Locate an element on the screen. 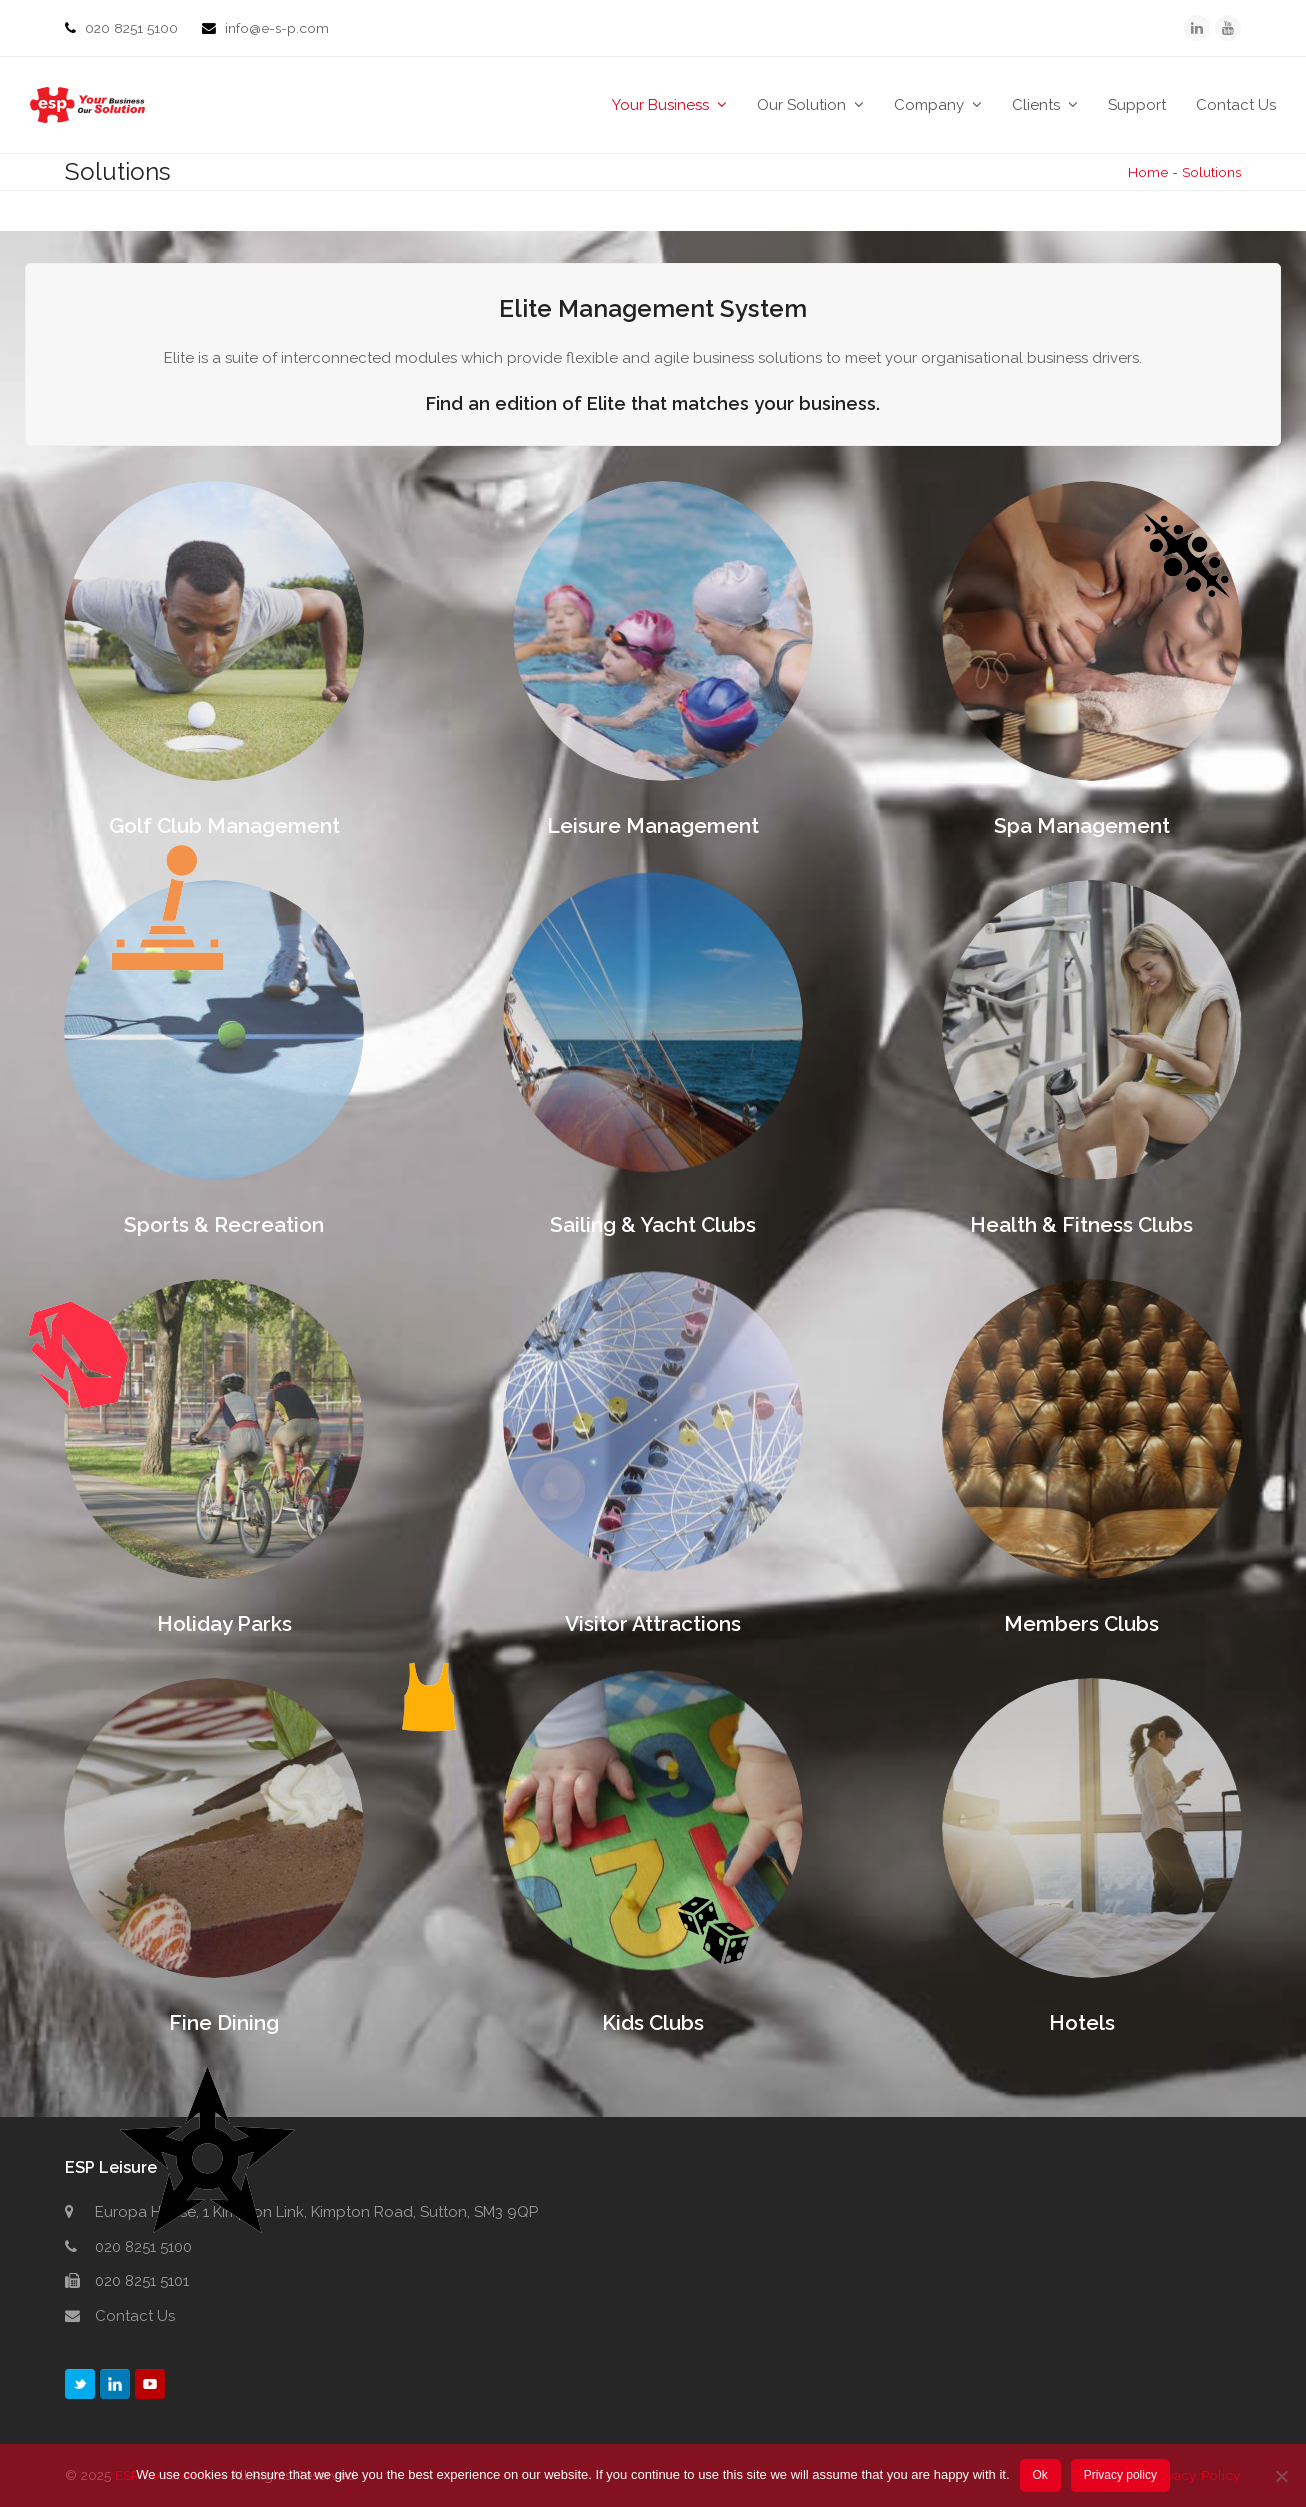  represents a rock or stone resource in a game is located at coordinates (77, 1354).